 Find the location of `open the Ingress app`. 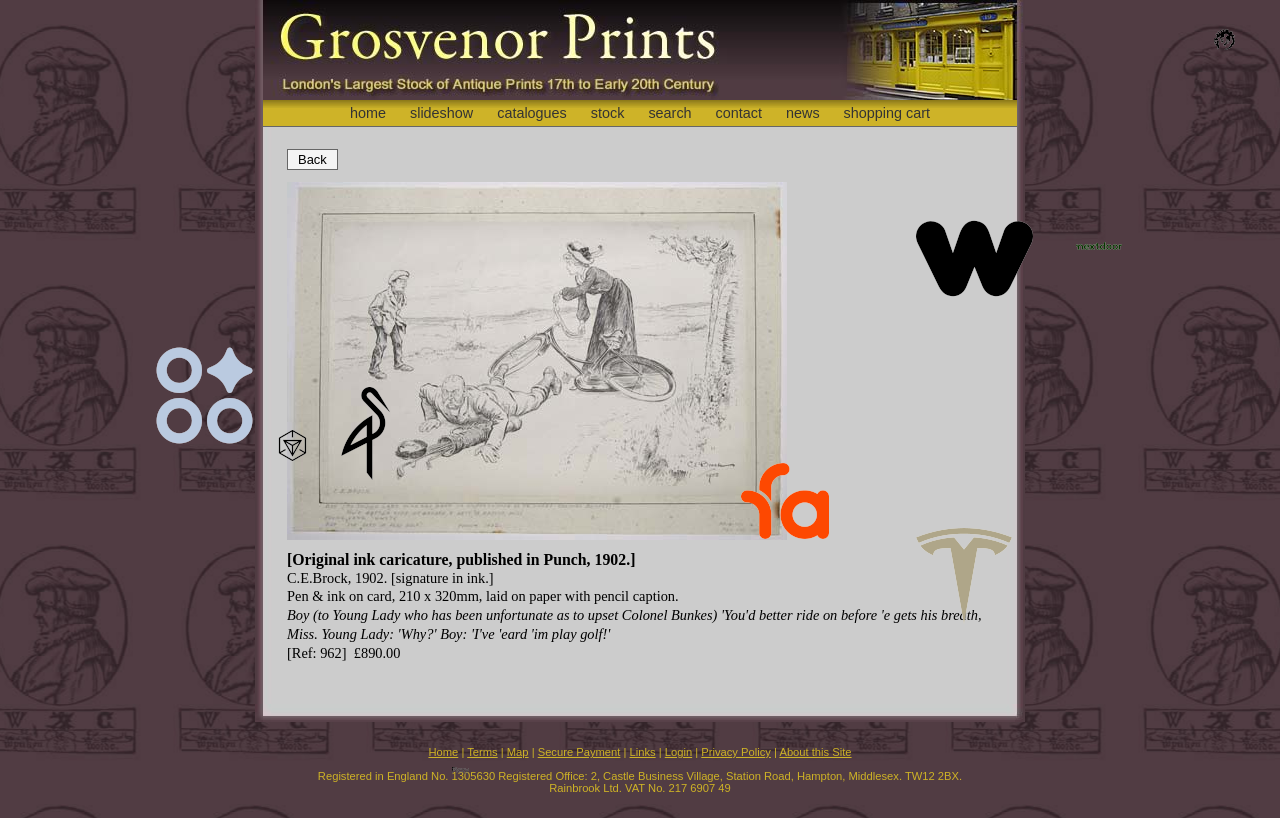

open the Ingress app is located at coordinates (292, 445).